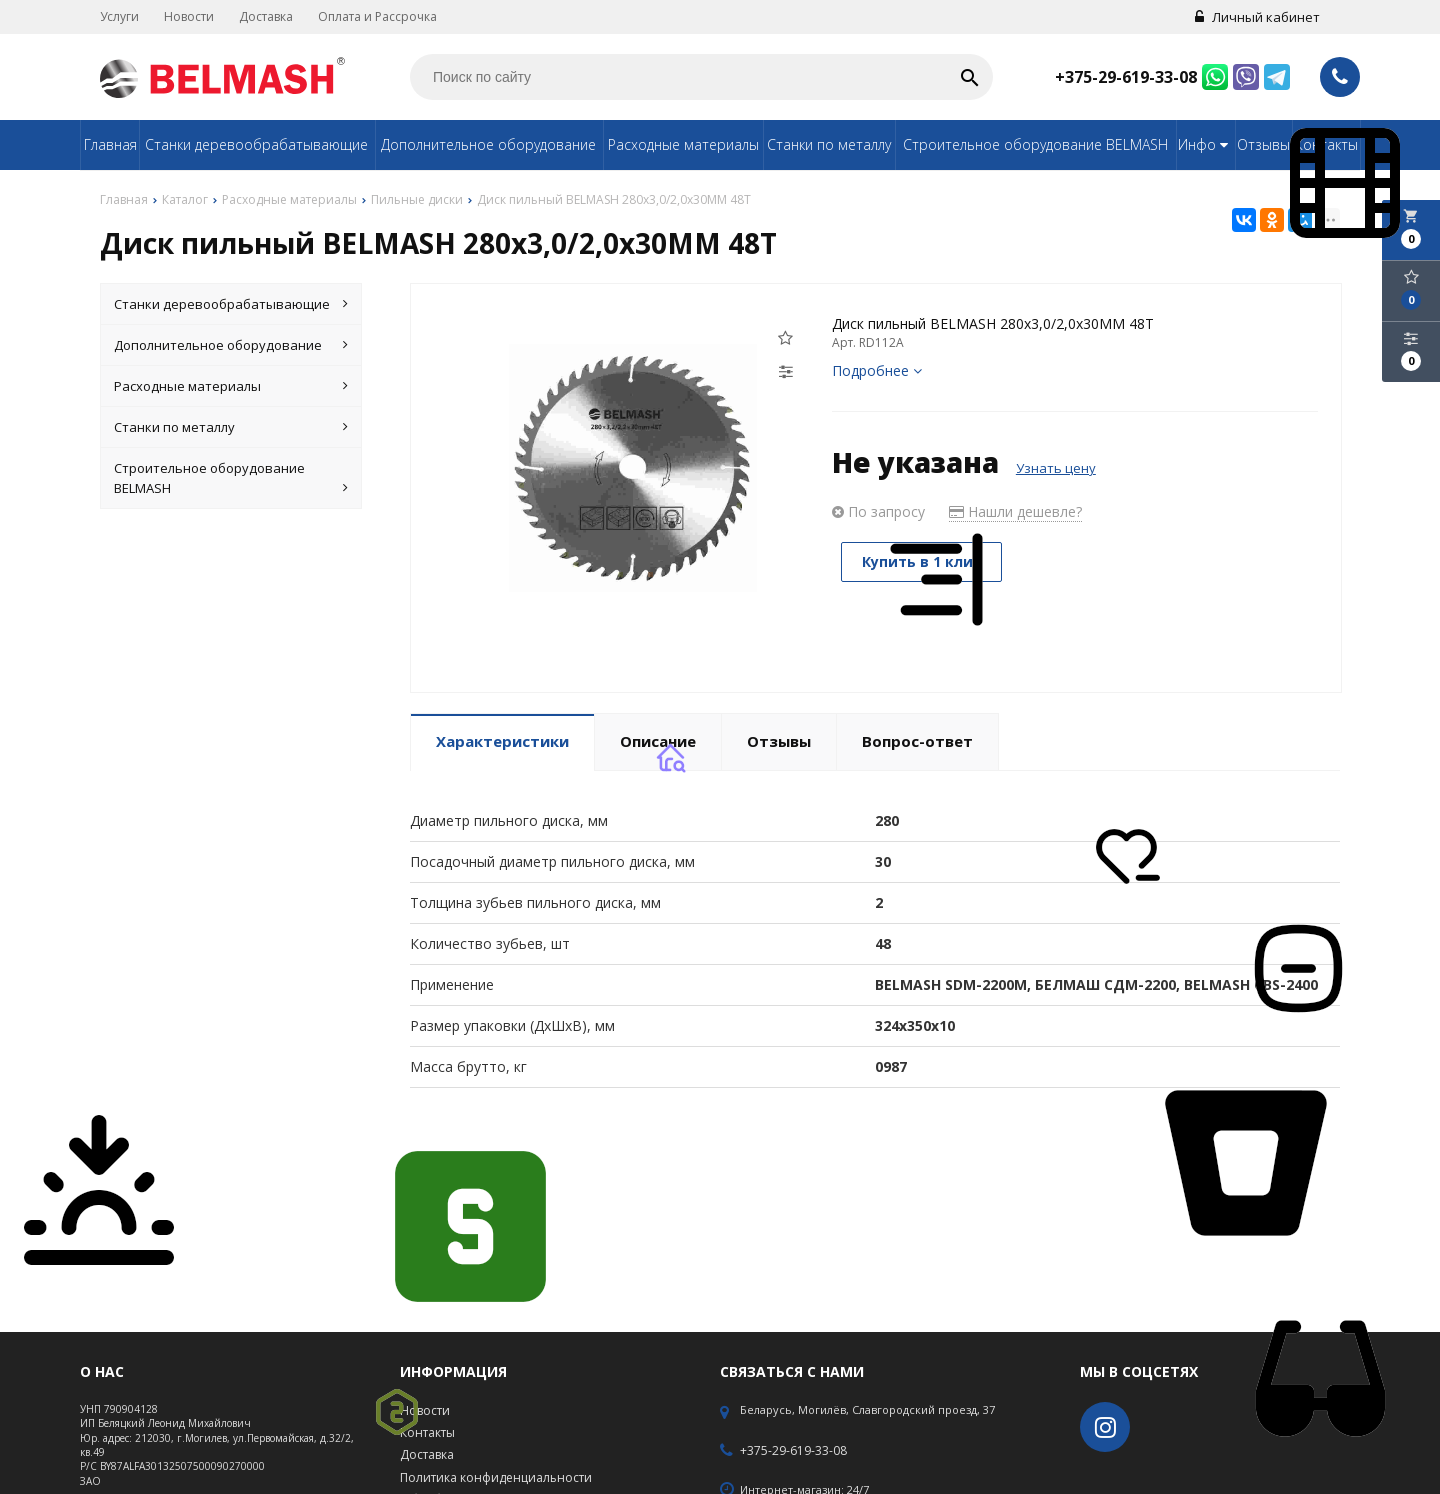  I want to click on remove an item from a list or collection, so click(1298, 968).